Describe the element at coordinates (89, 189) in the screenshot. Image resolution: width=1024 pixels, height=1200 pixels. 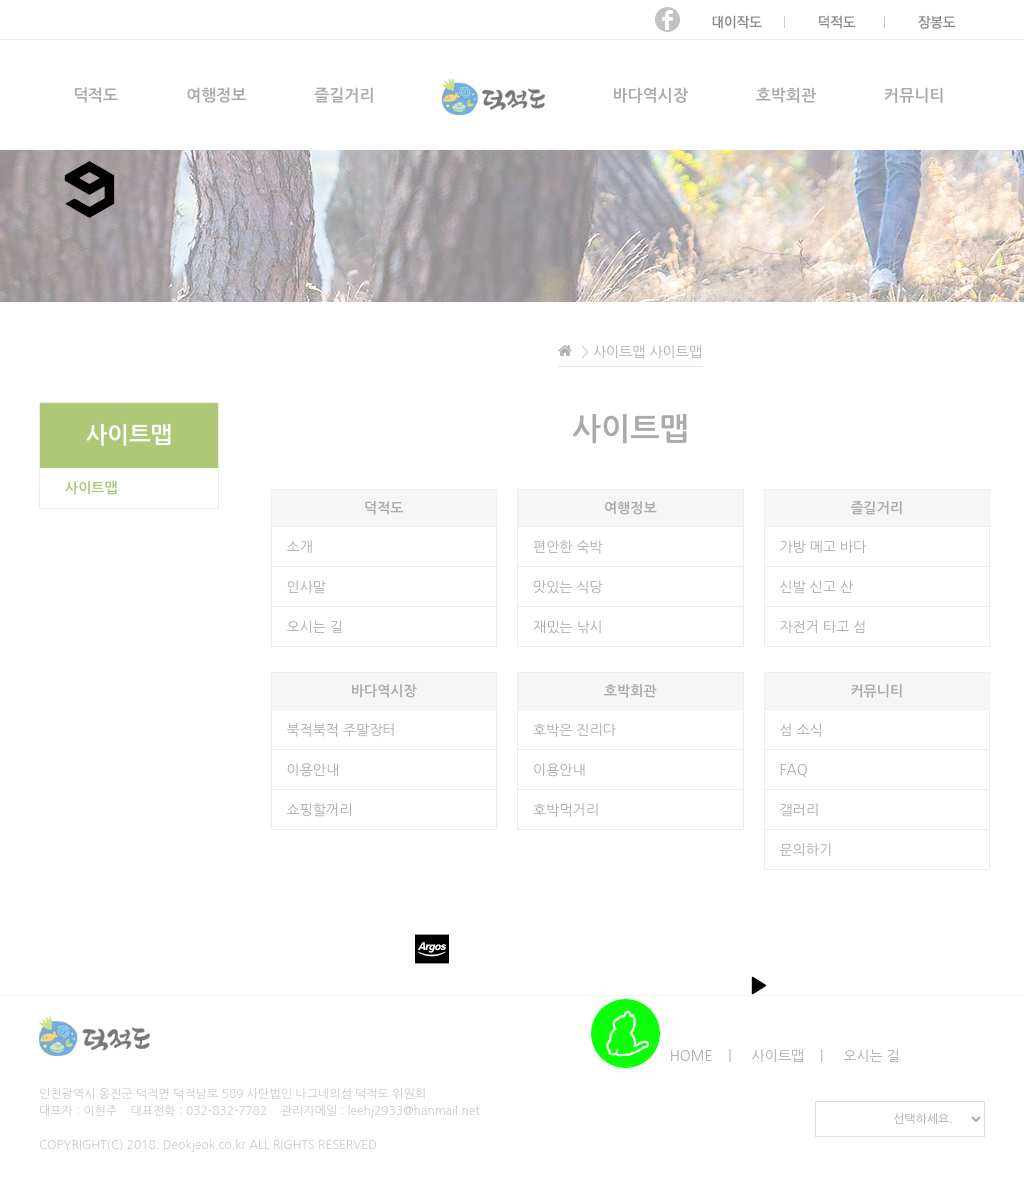
I see `open the 9GAG app` at that location.